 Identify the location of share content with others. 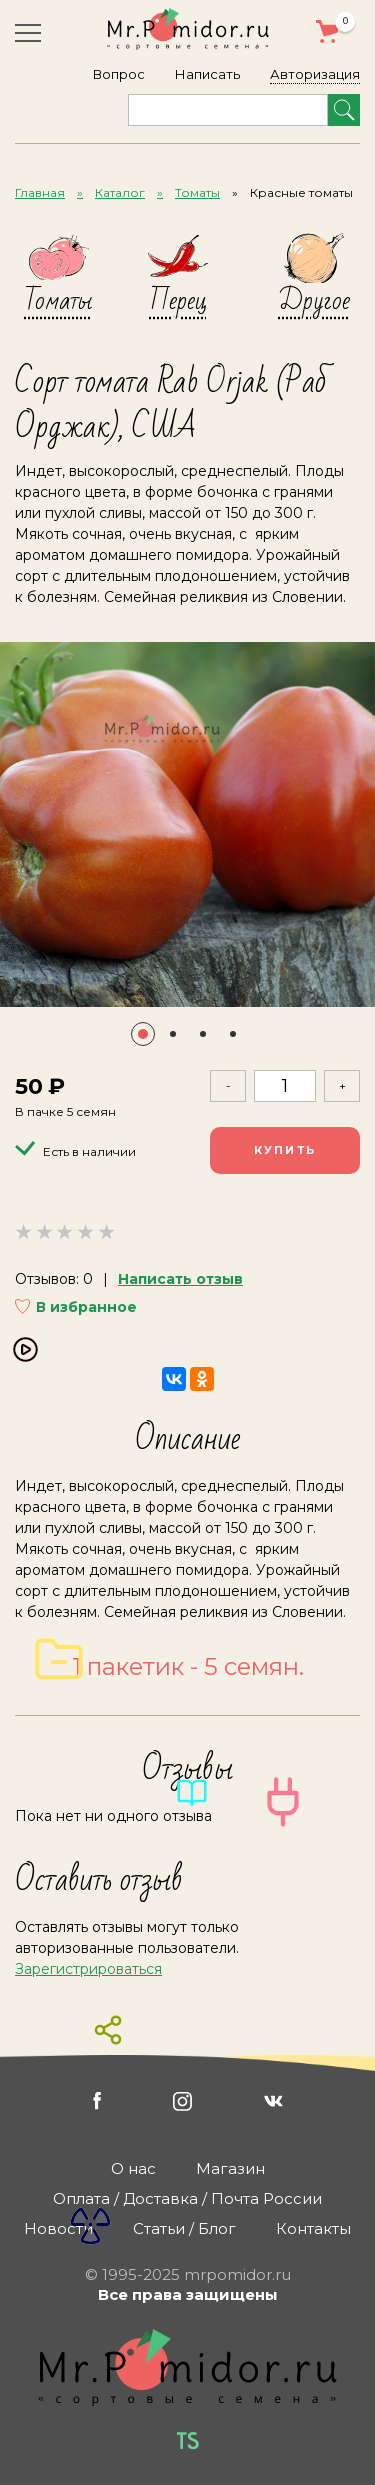
(108, 2030).